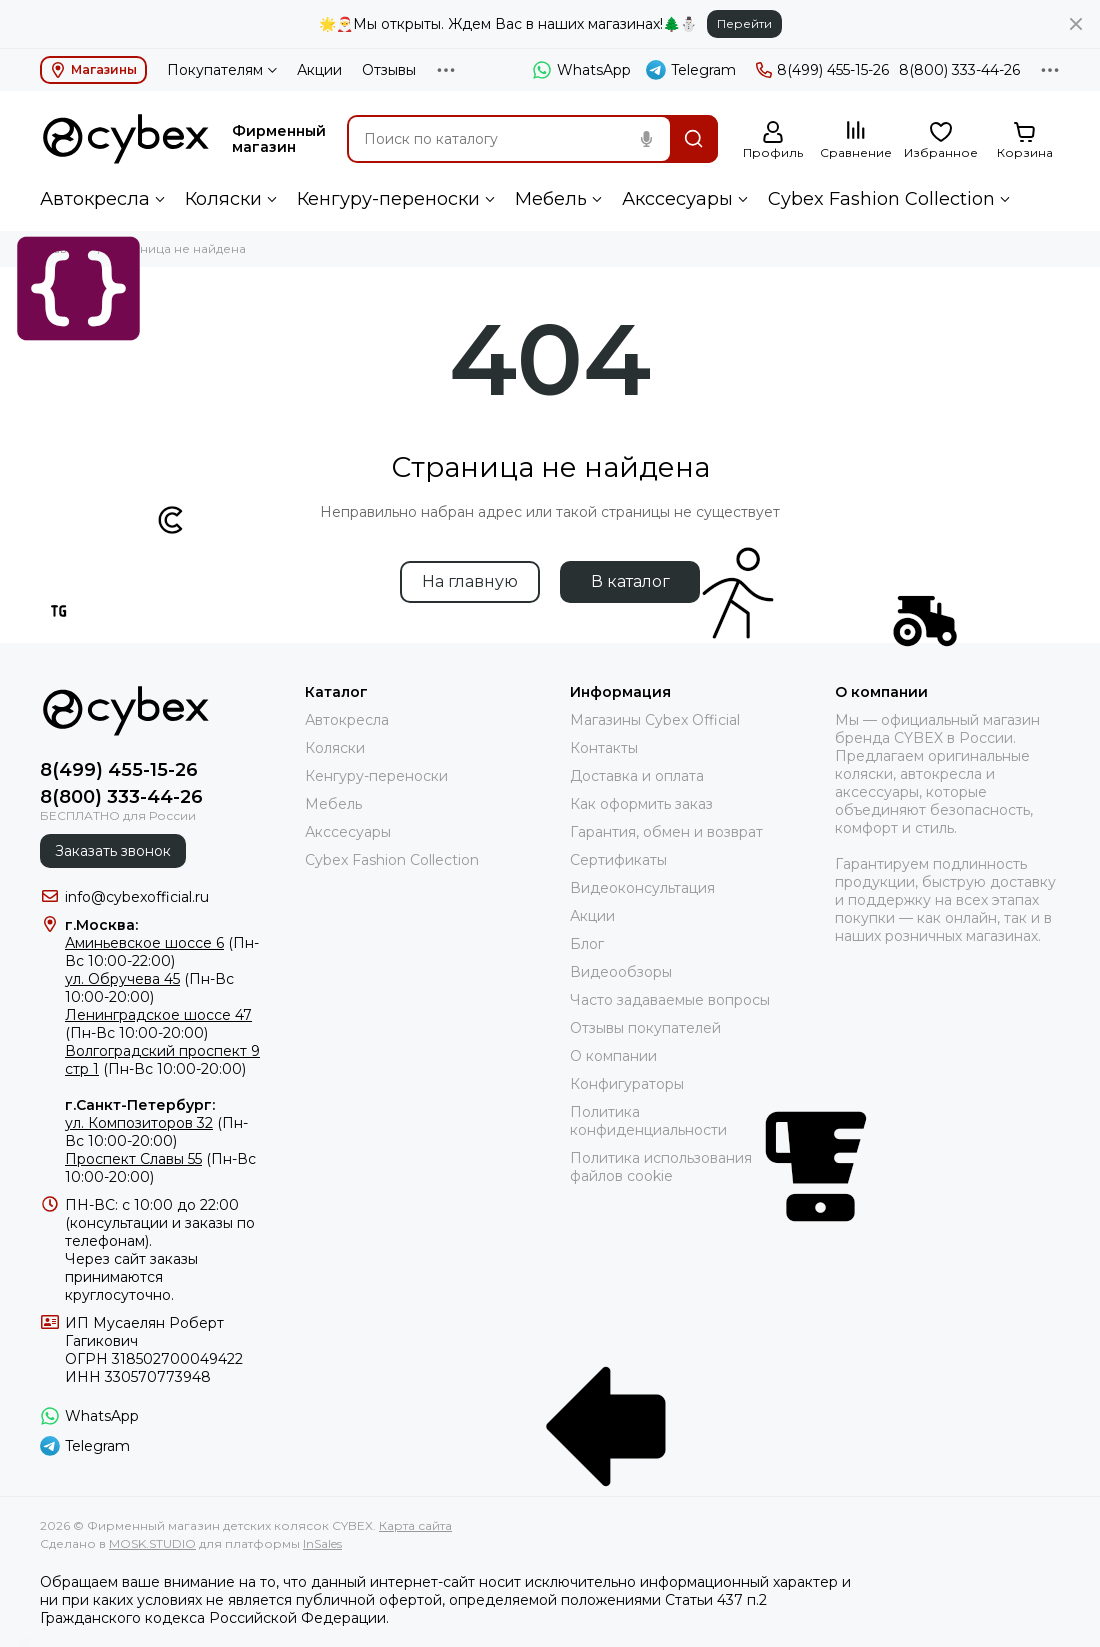 The width and height of the screenshot is (1100, 1647). What do you see at coordinates (58, 611) in the screenshot?
I see `tangent function in a math or calculator app` at bounding box center [58, 611].